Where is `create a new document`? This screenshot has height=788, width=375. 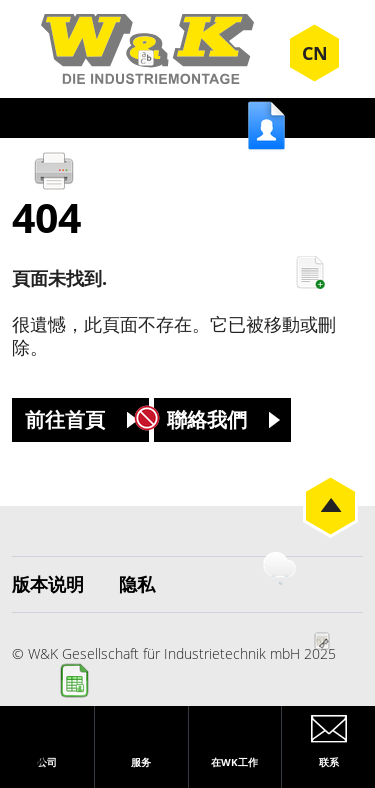 create a new document is located at coordinates (310, 272).